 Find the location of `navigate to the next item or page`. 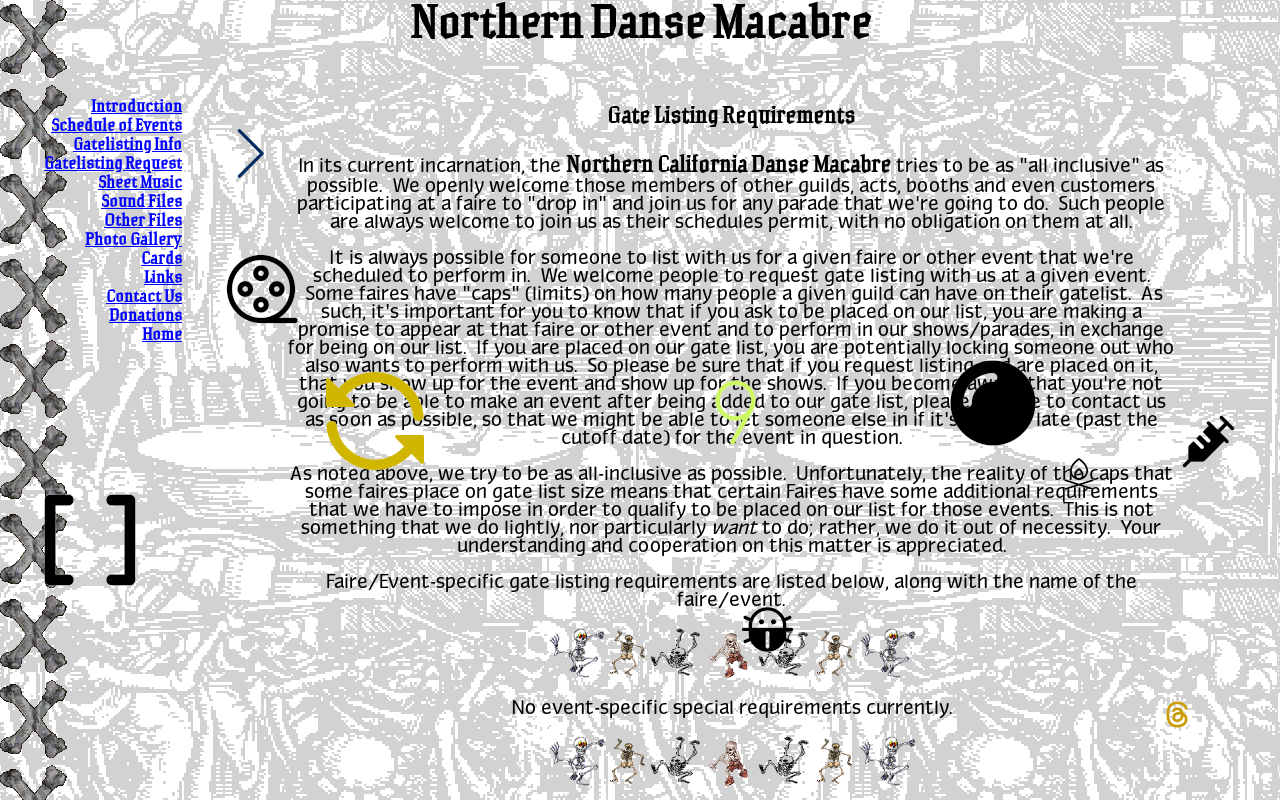

navigate to the next item or page is located at coordinates (248, 153).